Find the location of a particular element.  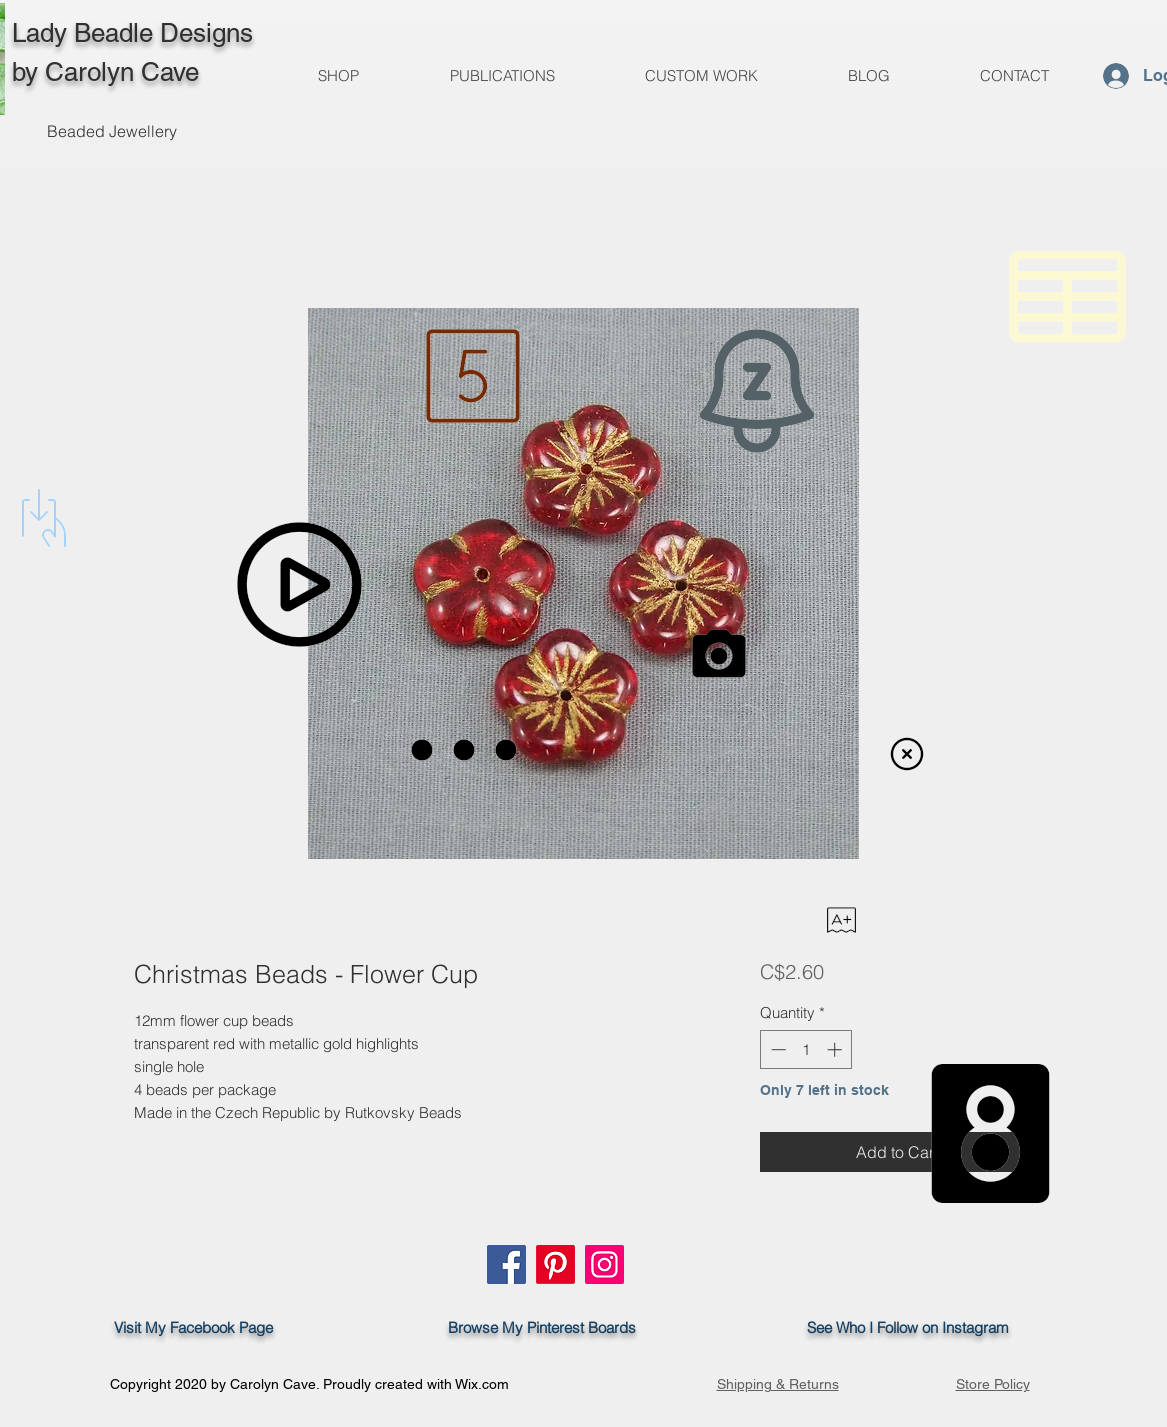

open camera to take a photo is located at coordinates (719, 656).